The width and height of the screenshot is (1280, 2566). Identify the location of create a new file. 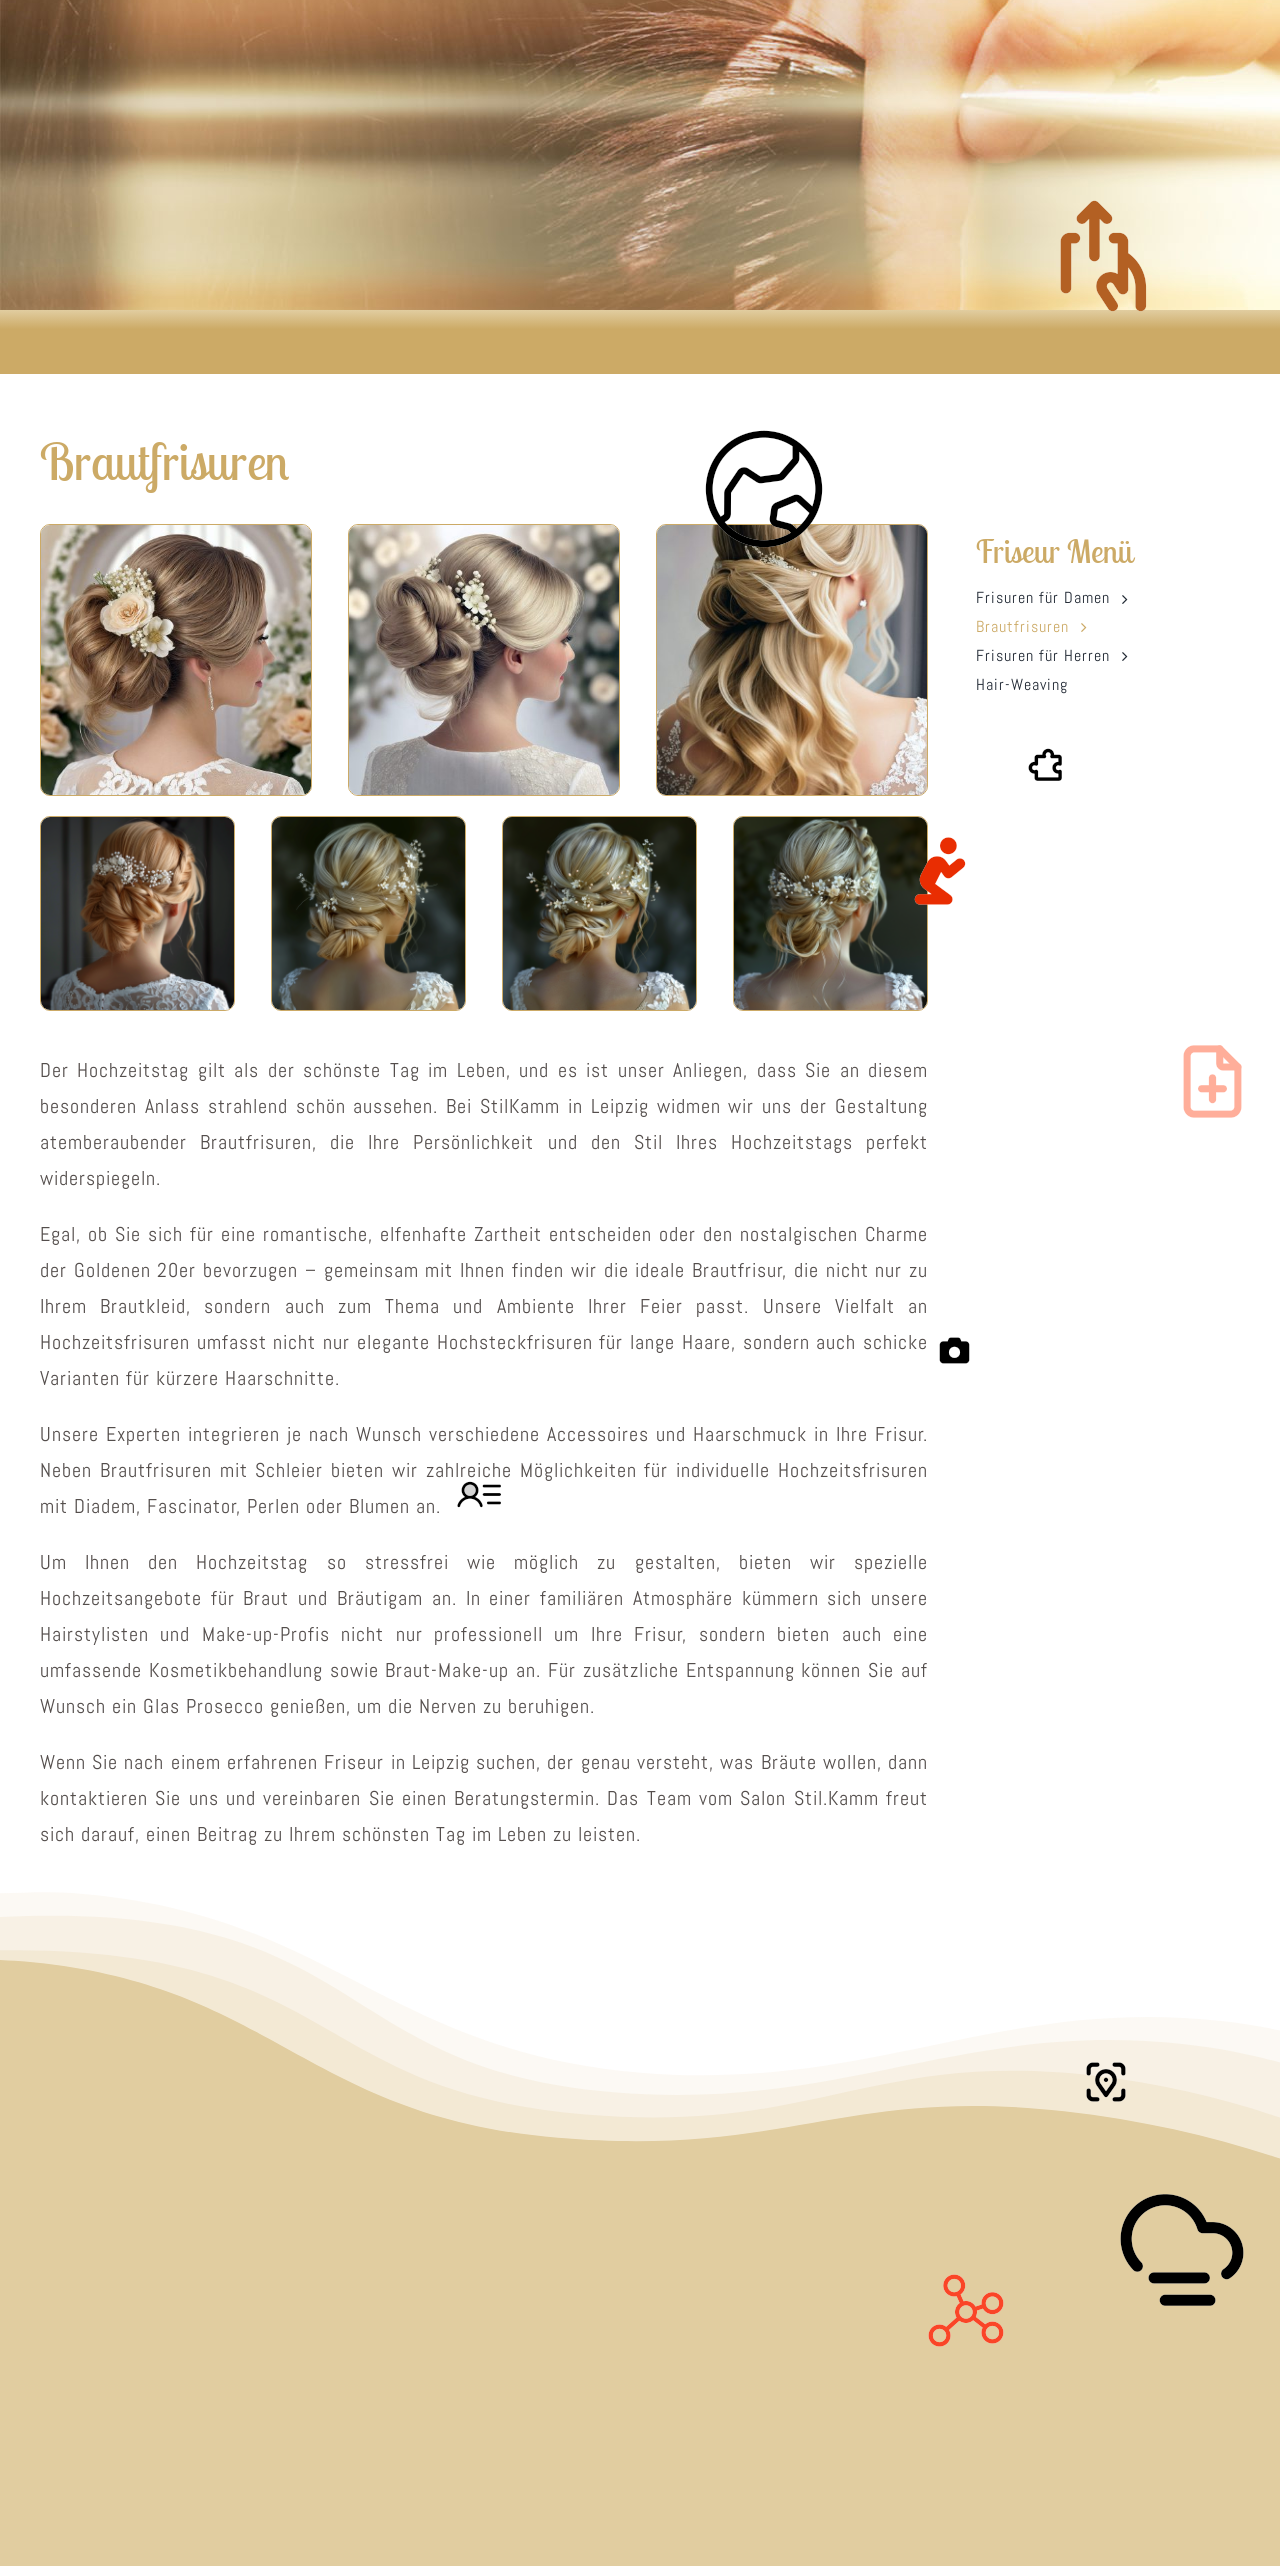
(1212, 1081).